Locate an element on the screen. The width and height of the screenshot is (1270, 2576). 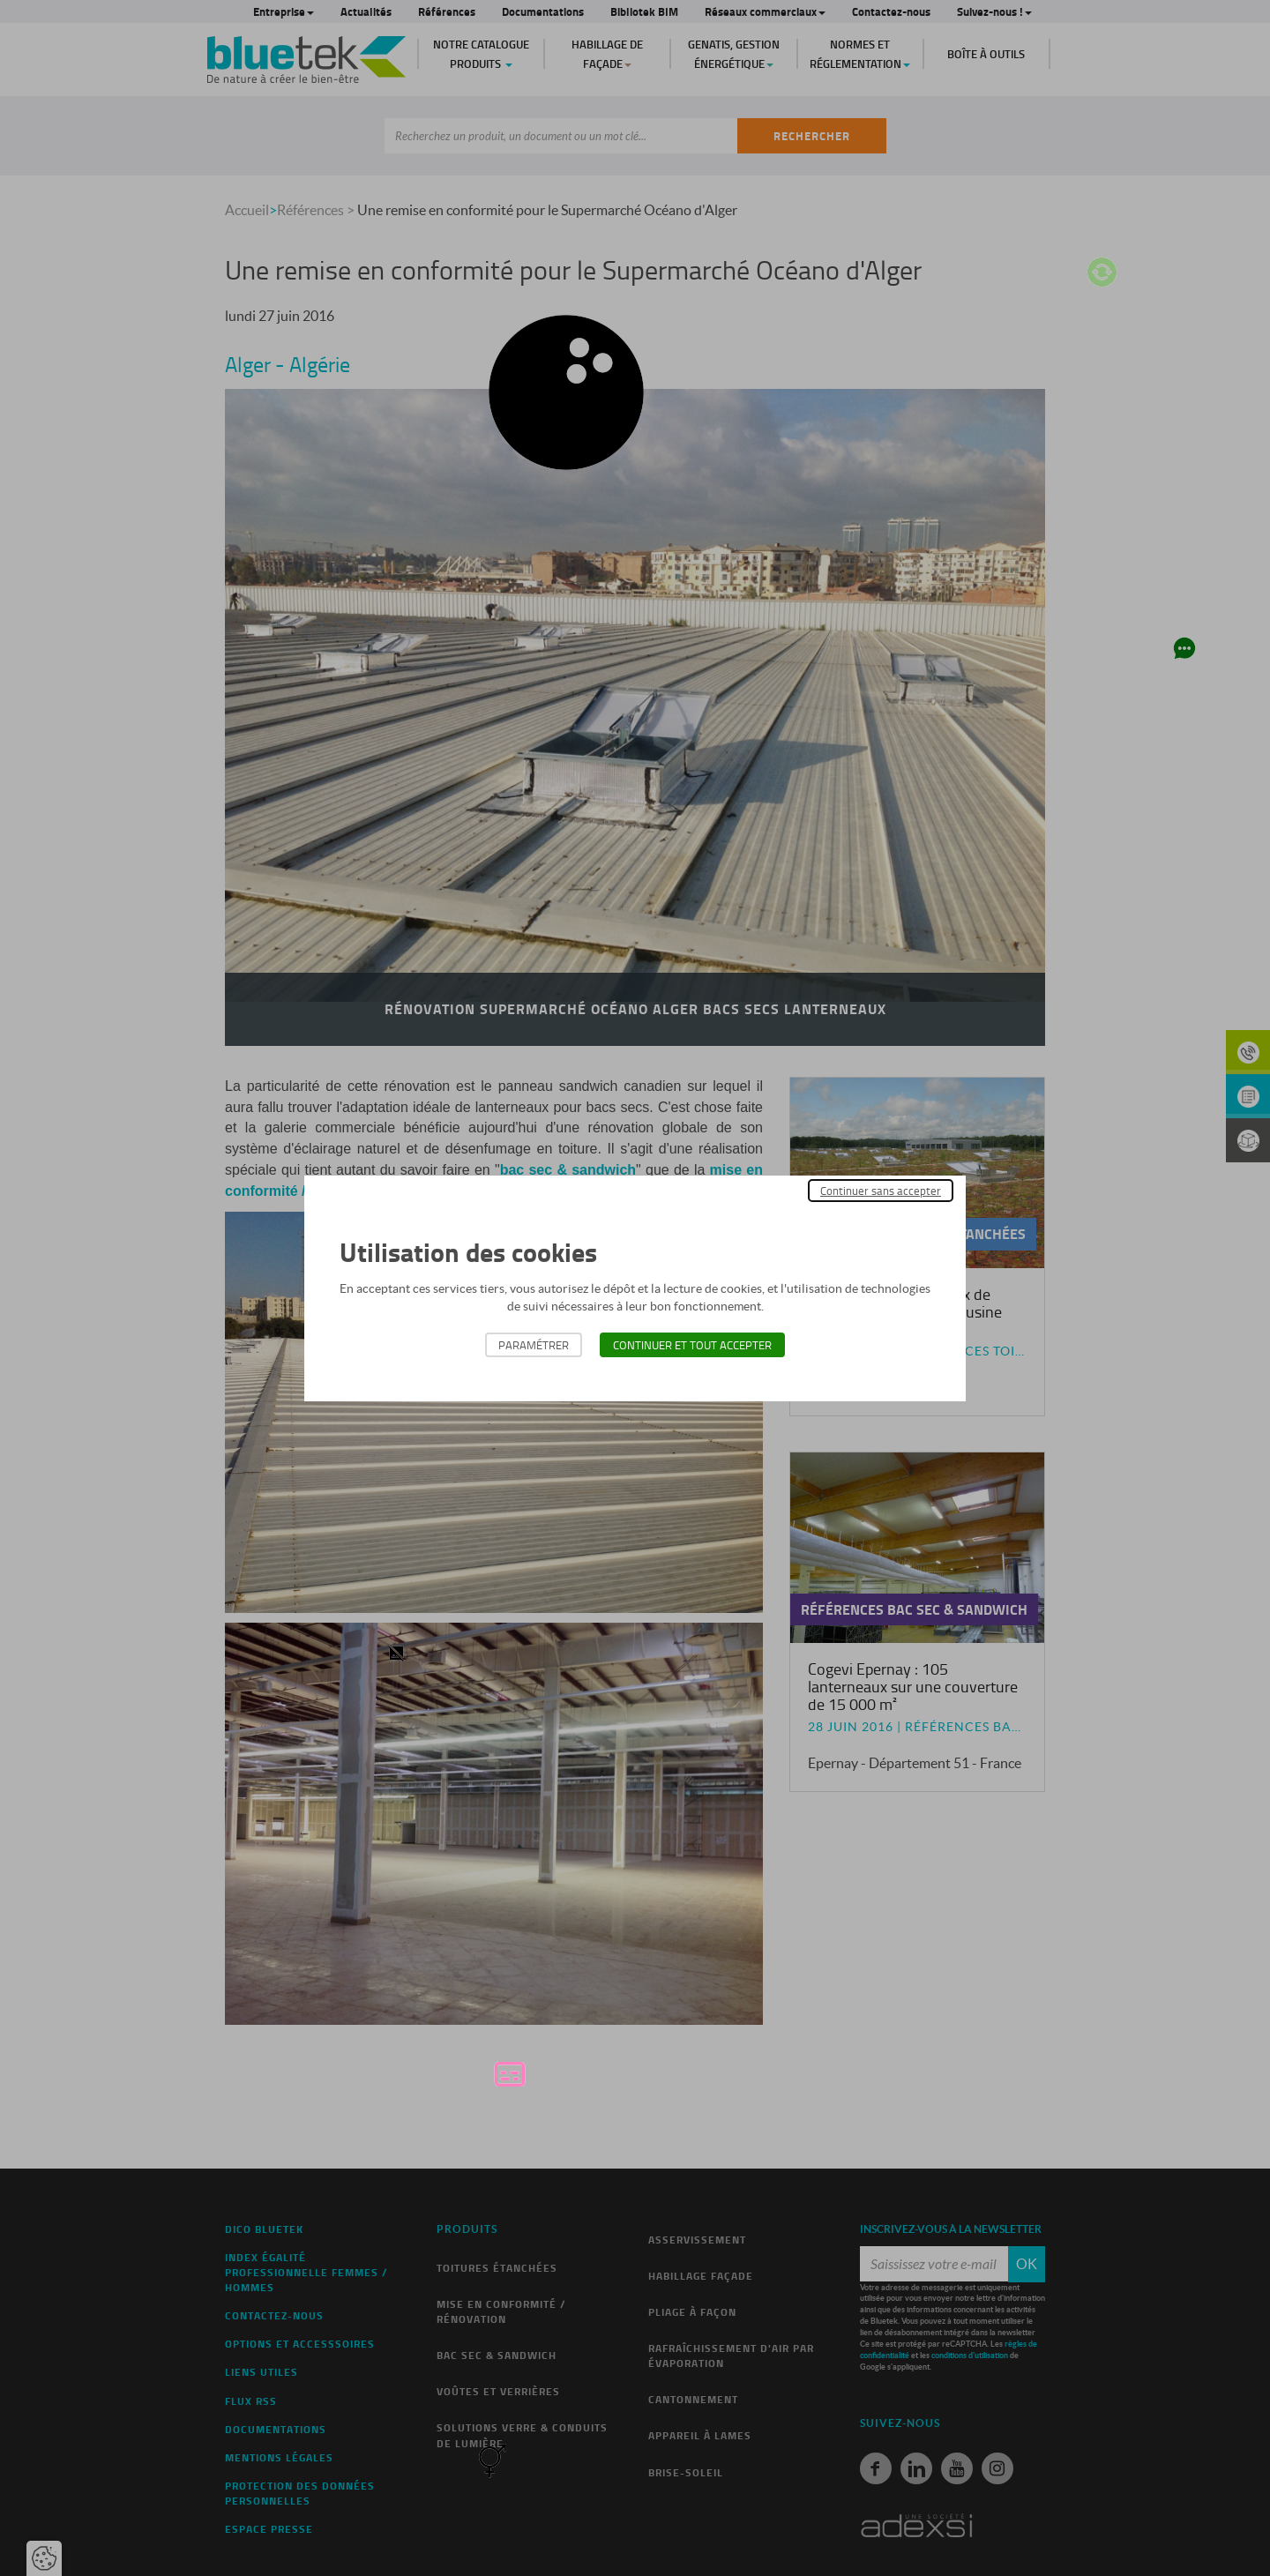
enable closed captions or subtitles is located at coordinates (510, 2074).